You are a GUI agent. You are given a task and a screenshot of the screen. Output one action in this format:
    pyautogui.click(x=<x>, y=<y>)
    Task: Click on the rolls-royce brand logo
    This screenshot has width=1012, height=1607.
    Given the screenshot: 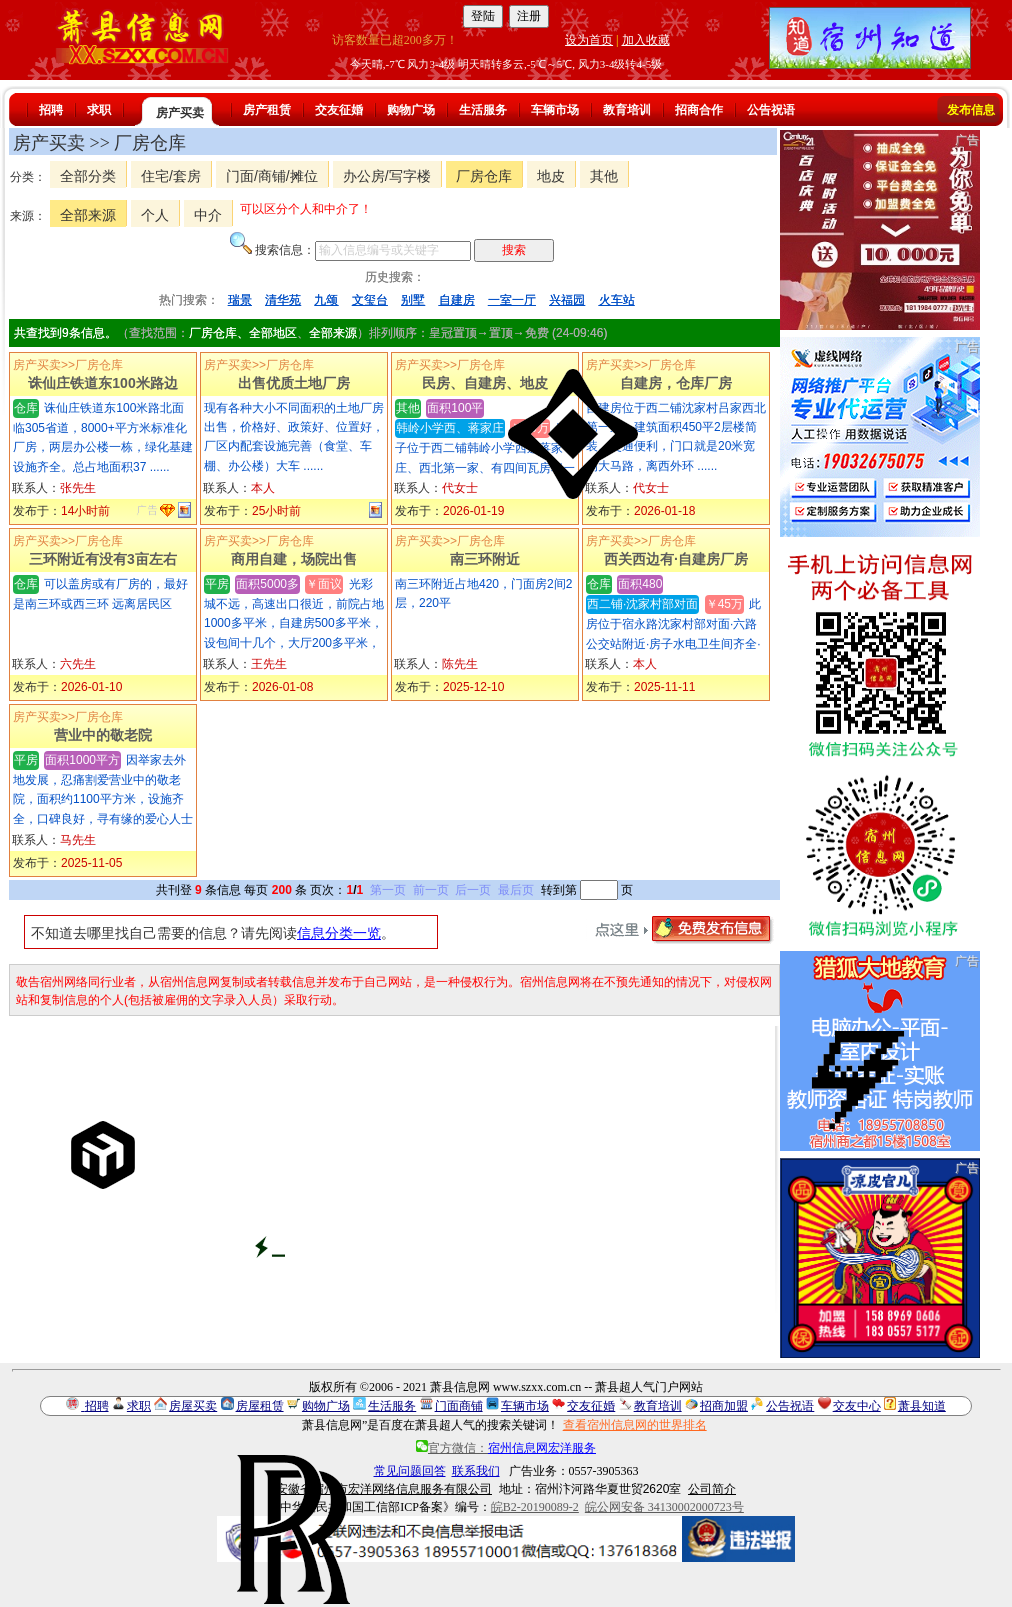 What is the action you would take?
    pyautogui.click(x=293, y=1529)
    